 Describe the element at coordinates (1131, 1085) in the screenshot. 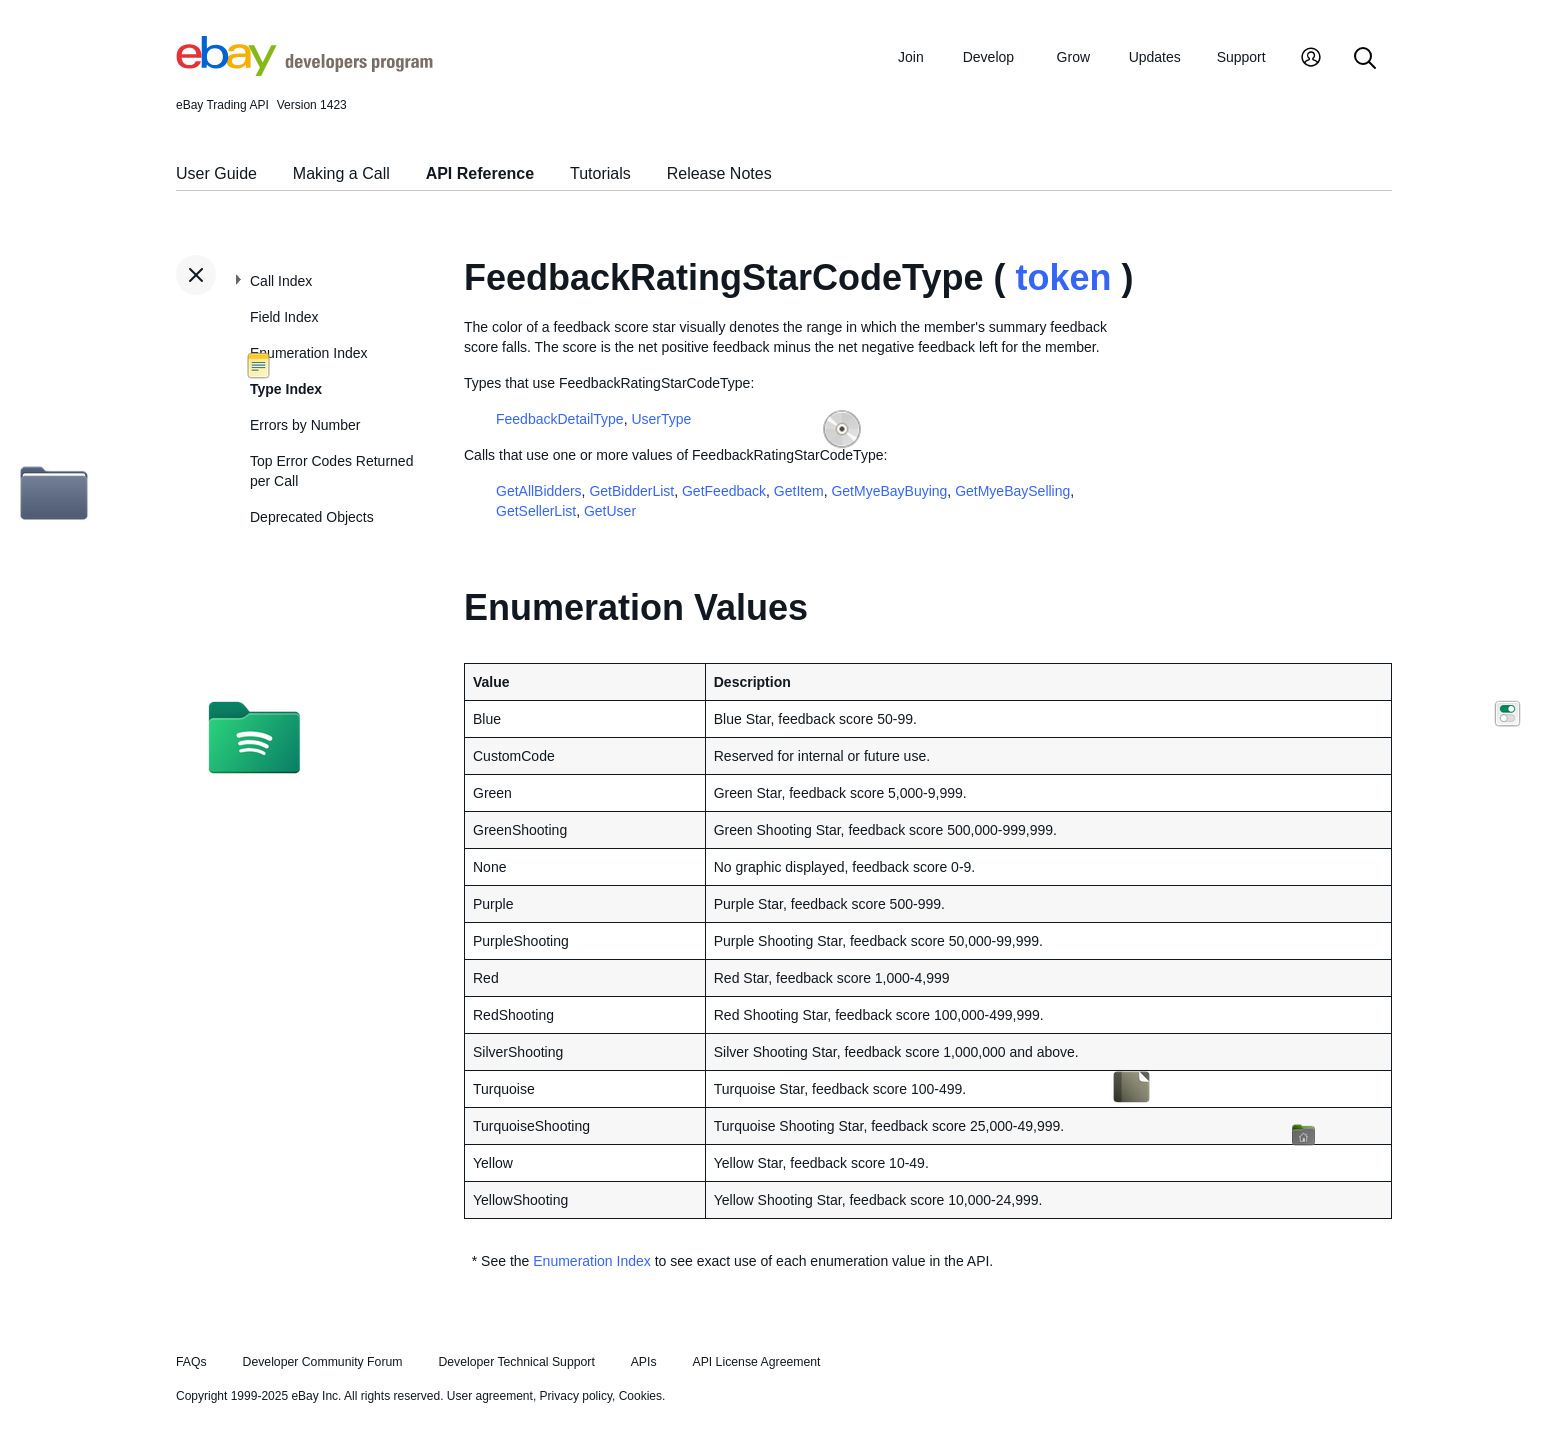

I see `change desktop wallpaper settings` at that location.